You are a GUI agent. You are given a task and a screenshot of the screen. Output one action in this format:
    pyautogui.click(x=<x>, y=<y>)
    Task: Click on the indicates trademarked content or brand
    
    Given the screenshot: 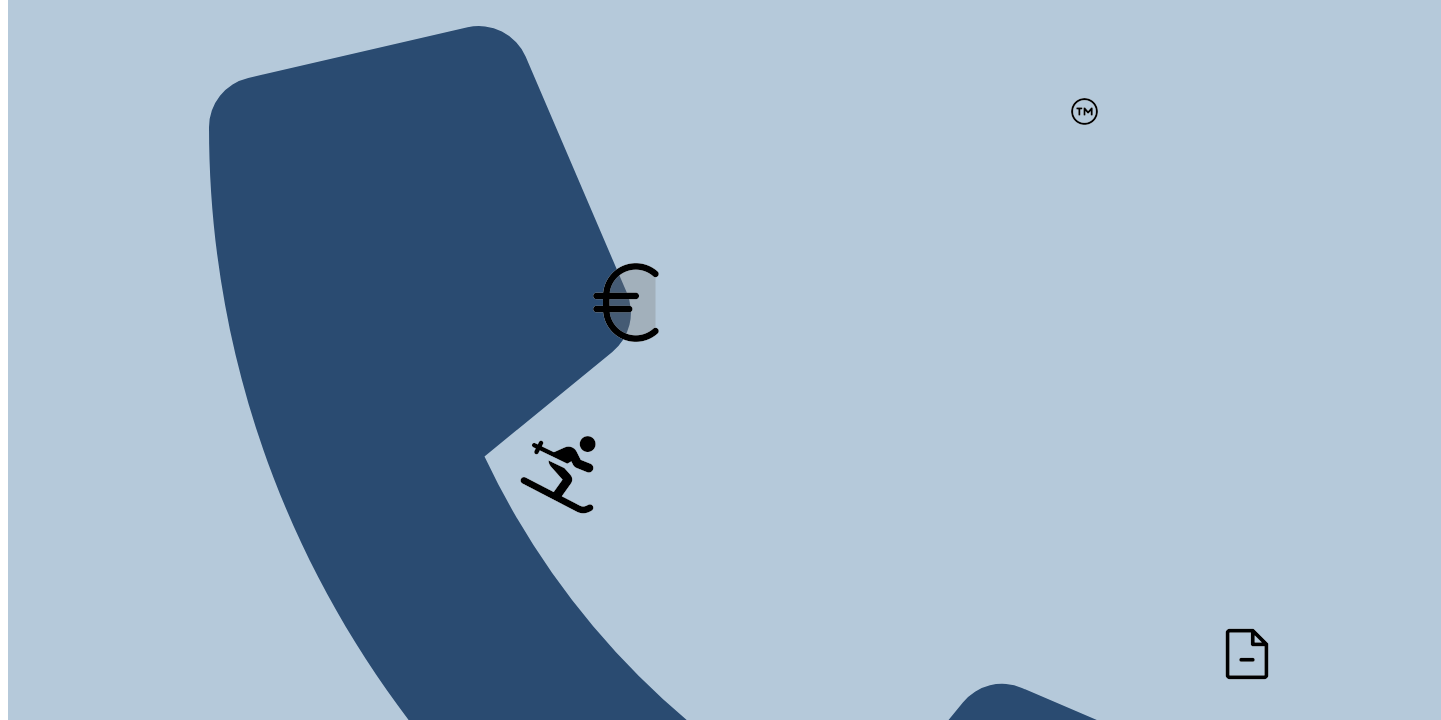 What is the action you would take?
    pyautogui.click(x=1084, y=111)
    